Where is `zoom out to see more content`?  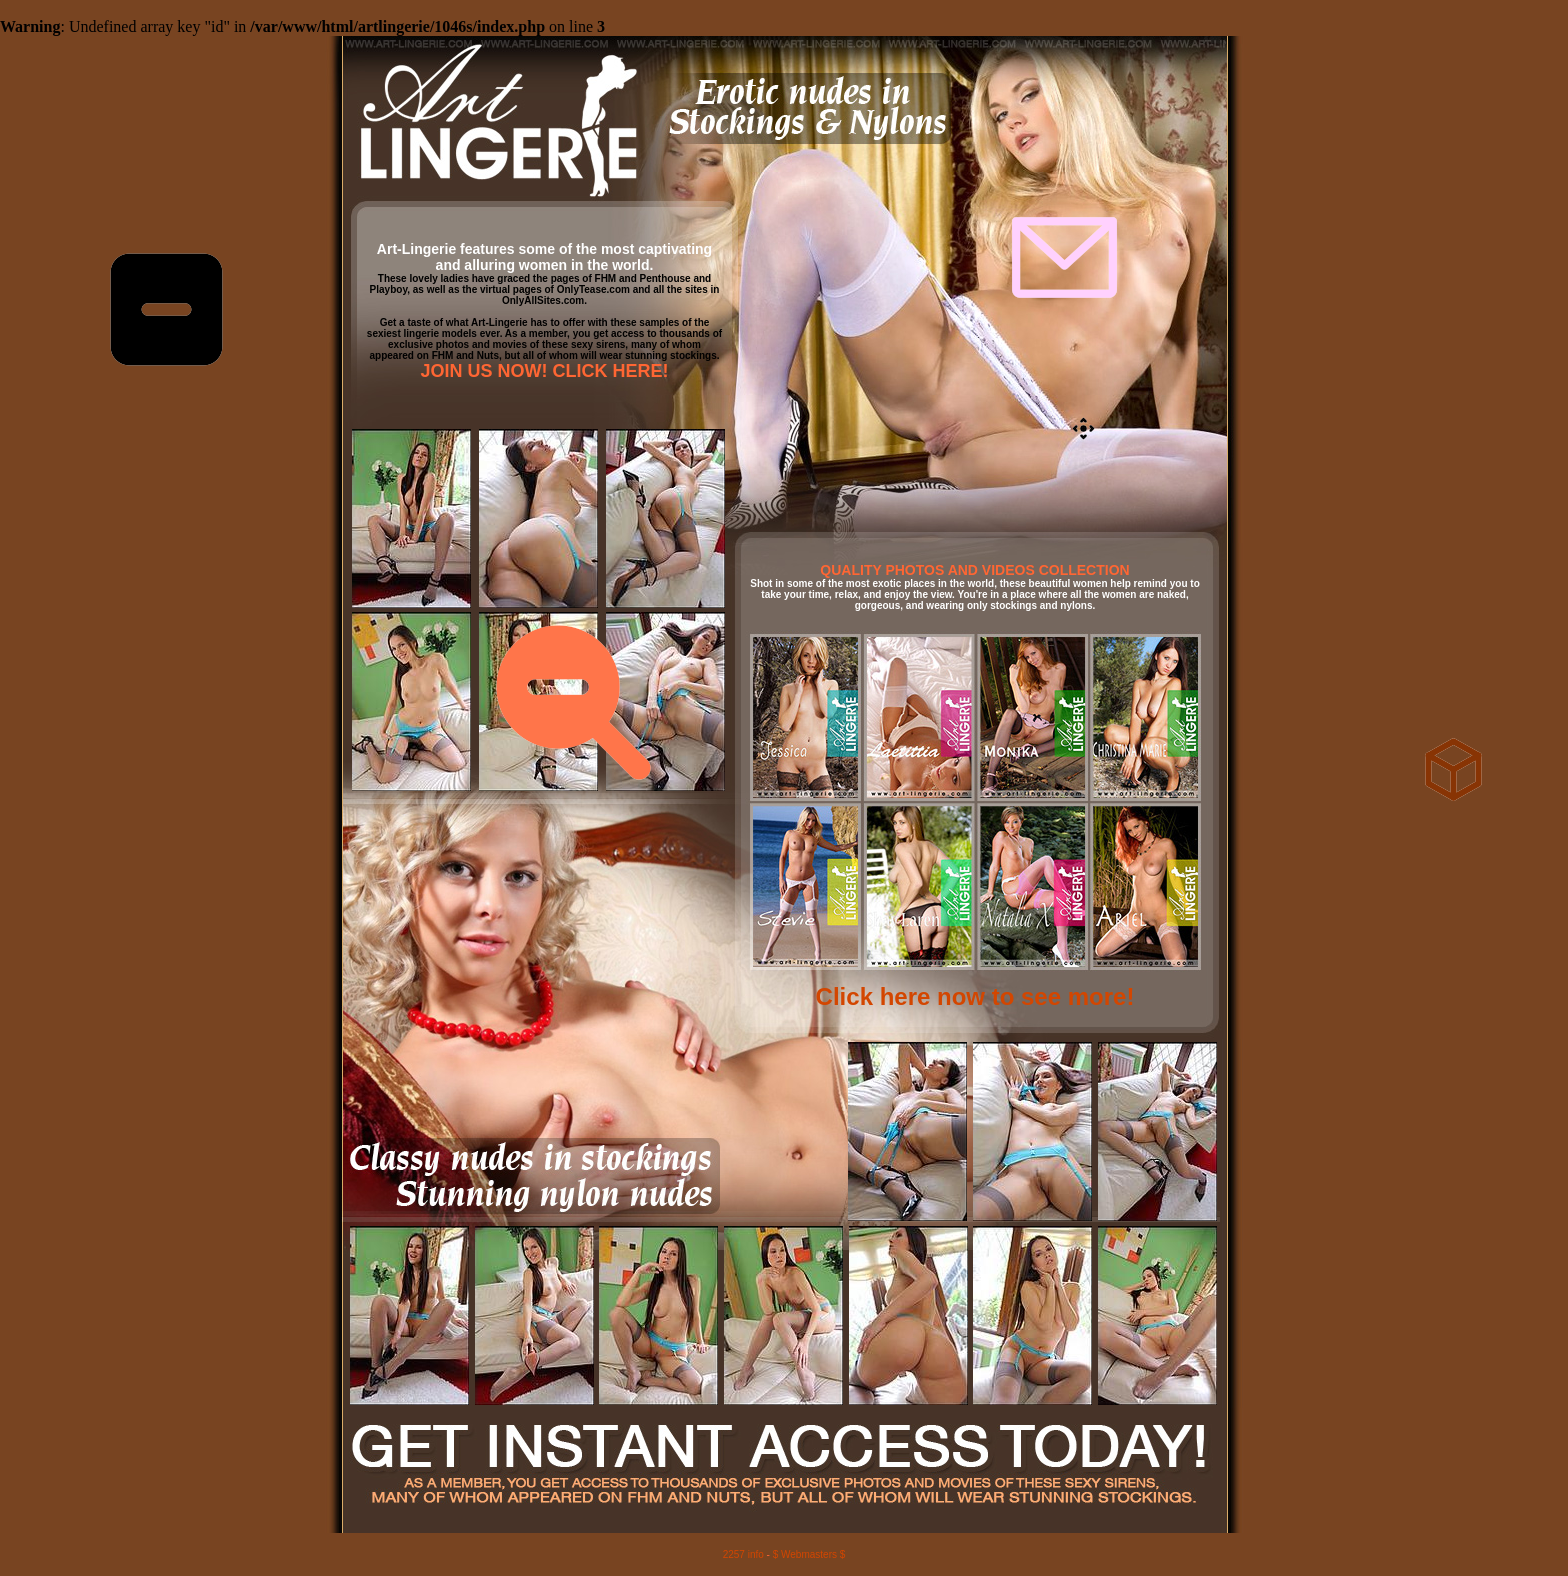 zoom out to see more content is located at coordinates (573, 702).